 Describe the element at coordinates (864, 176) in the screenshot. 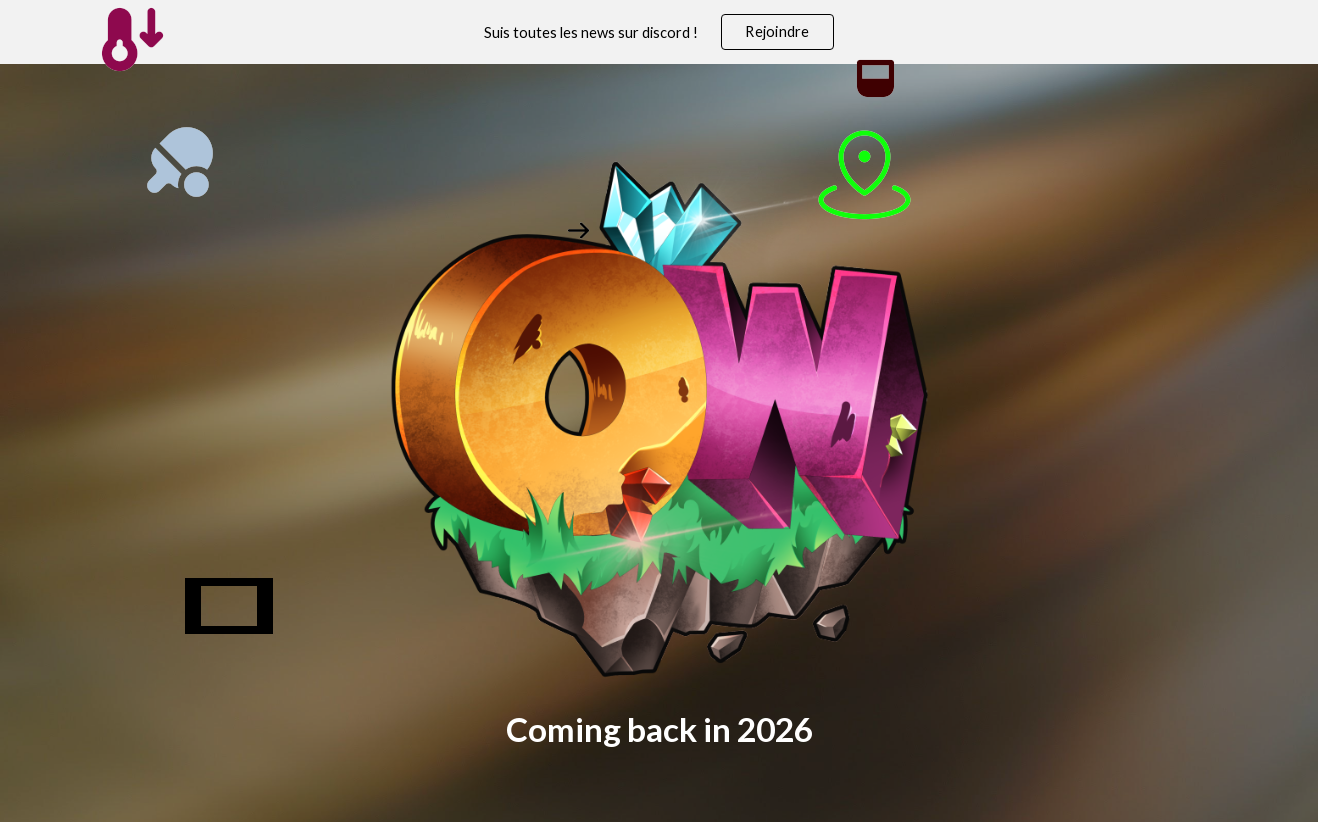

I see `view location area or region on map` at that location.